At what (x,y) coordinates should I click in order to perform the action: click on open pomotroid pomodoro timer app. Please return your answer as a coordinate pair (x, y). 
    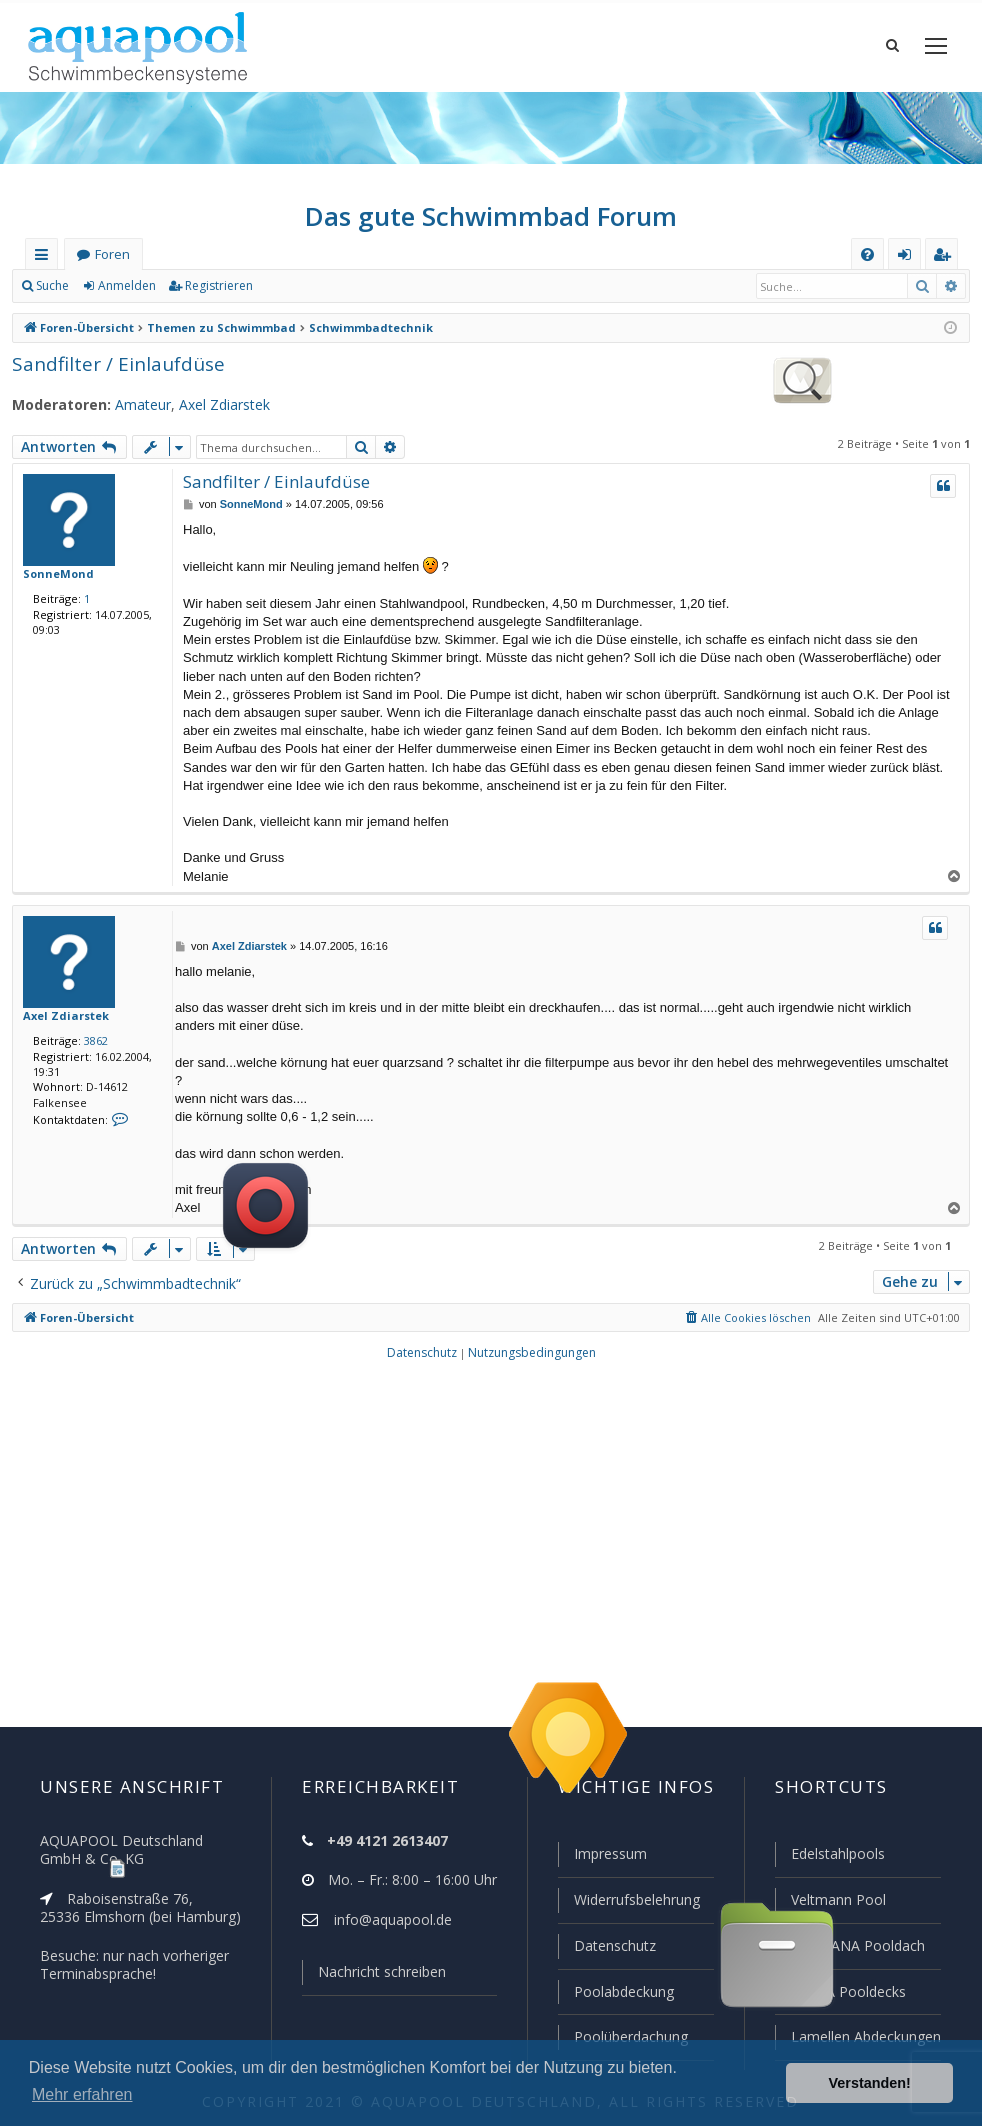
    Looking at the image, I should click on (265, 1205).